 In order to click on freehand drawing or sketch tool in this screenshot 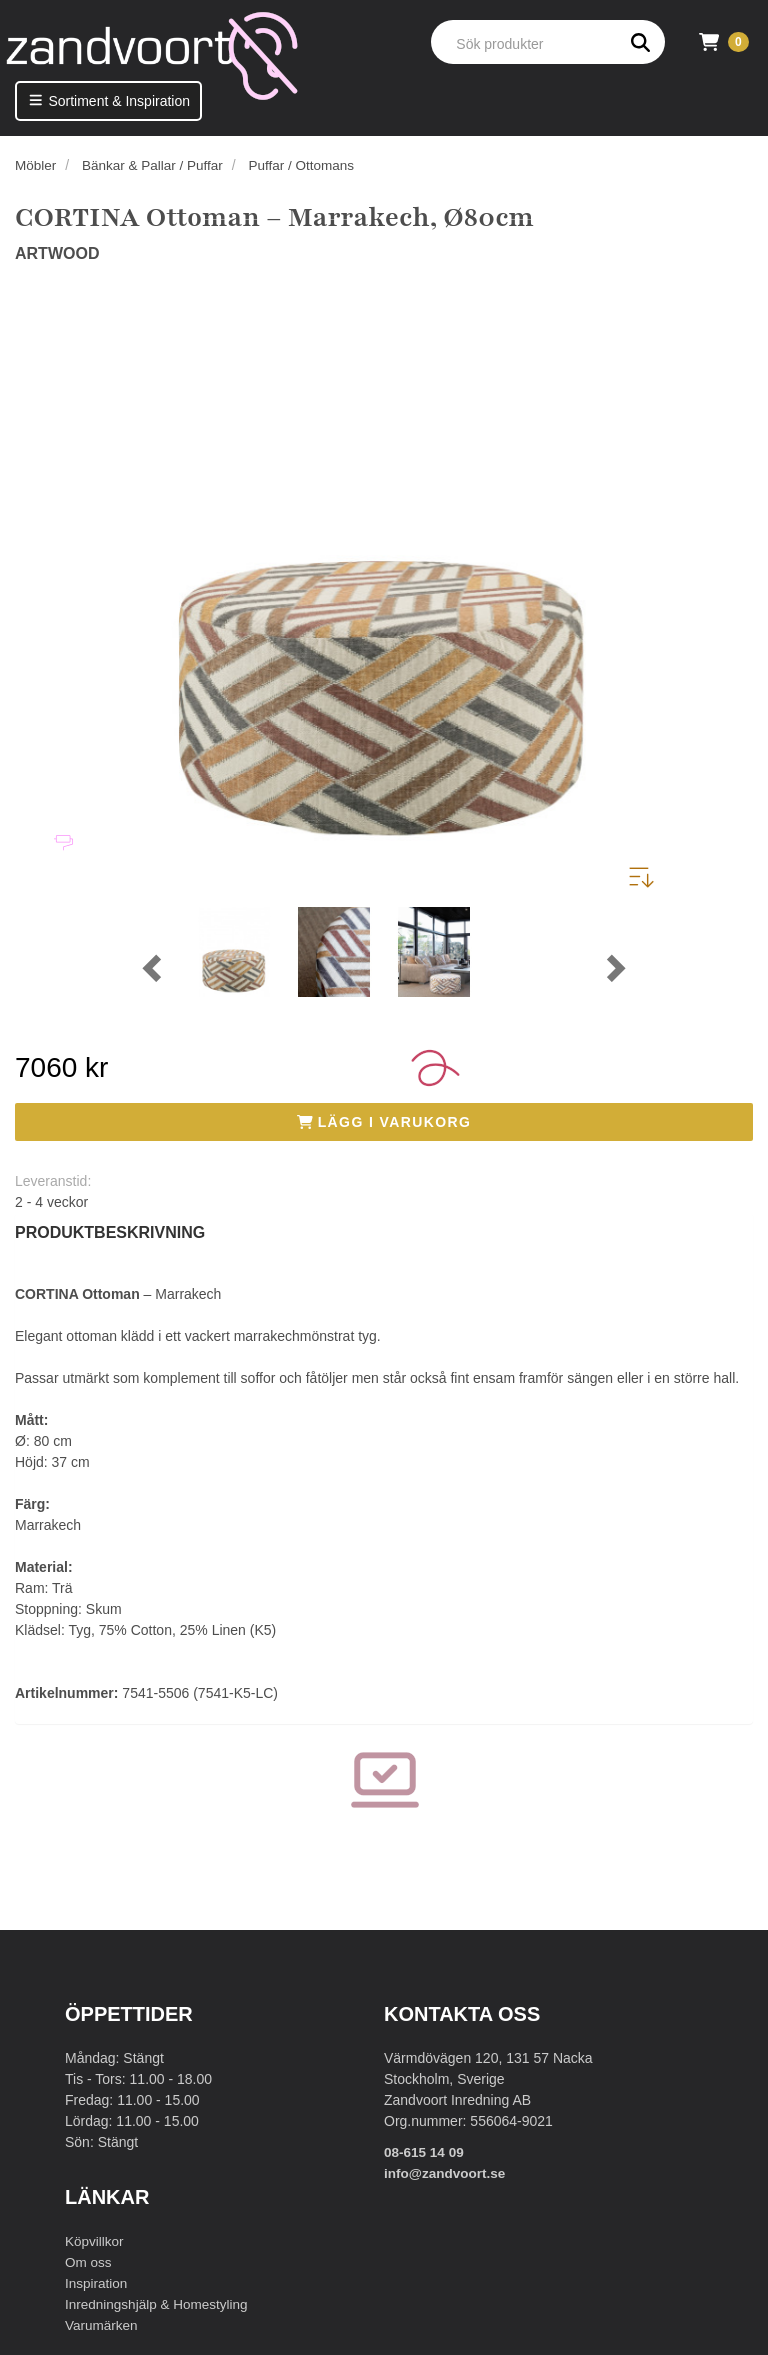, I will do `click(433, 1068)`.